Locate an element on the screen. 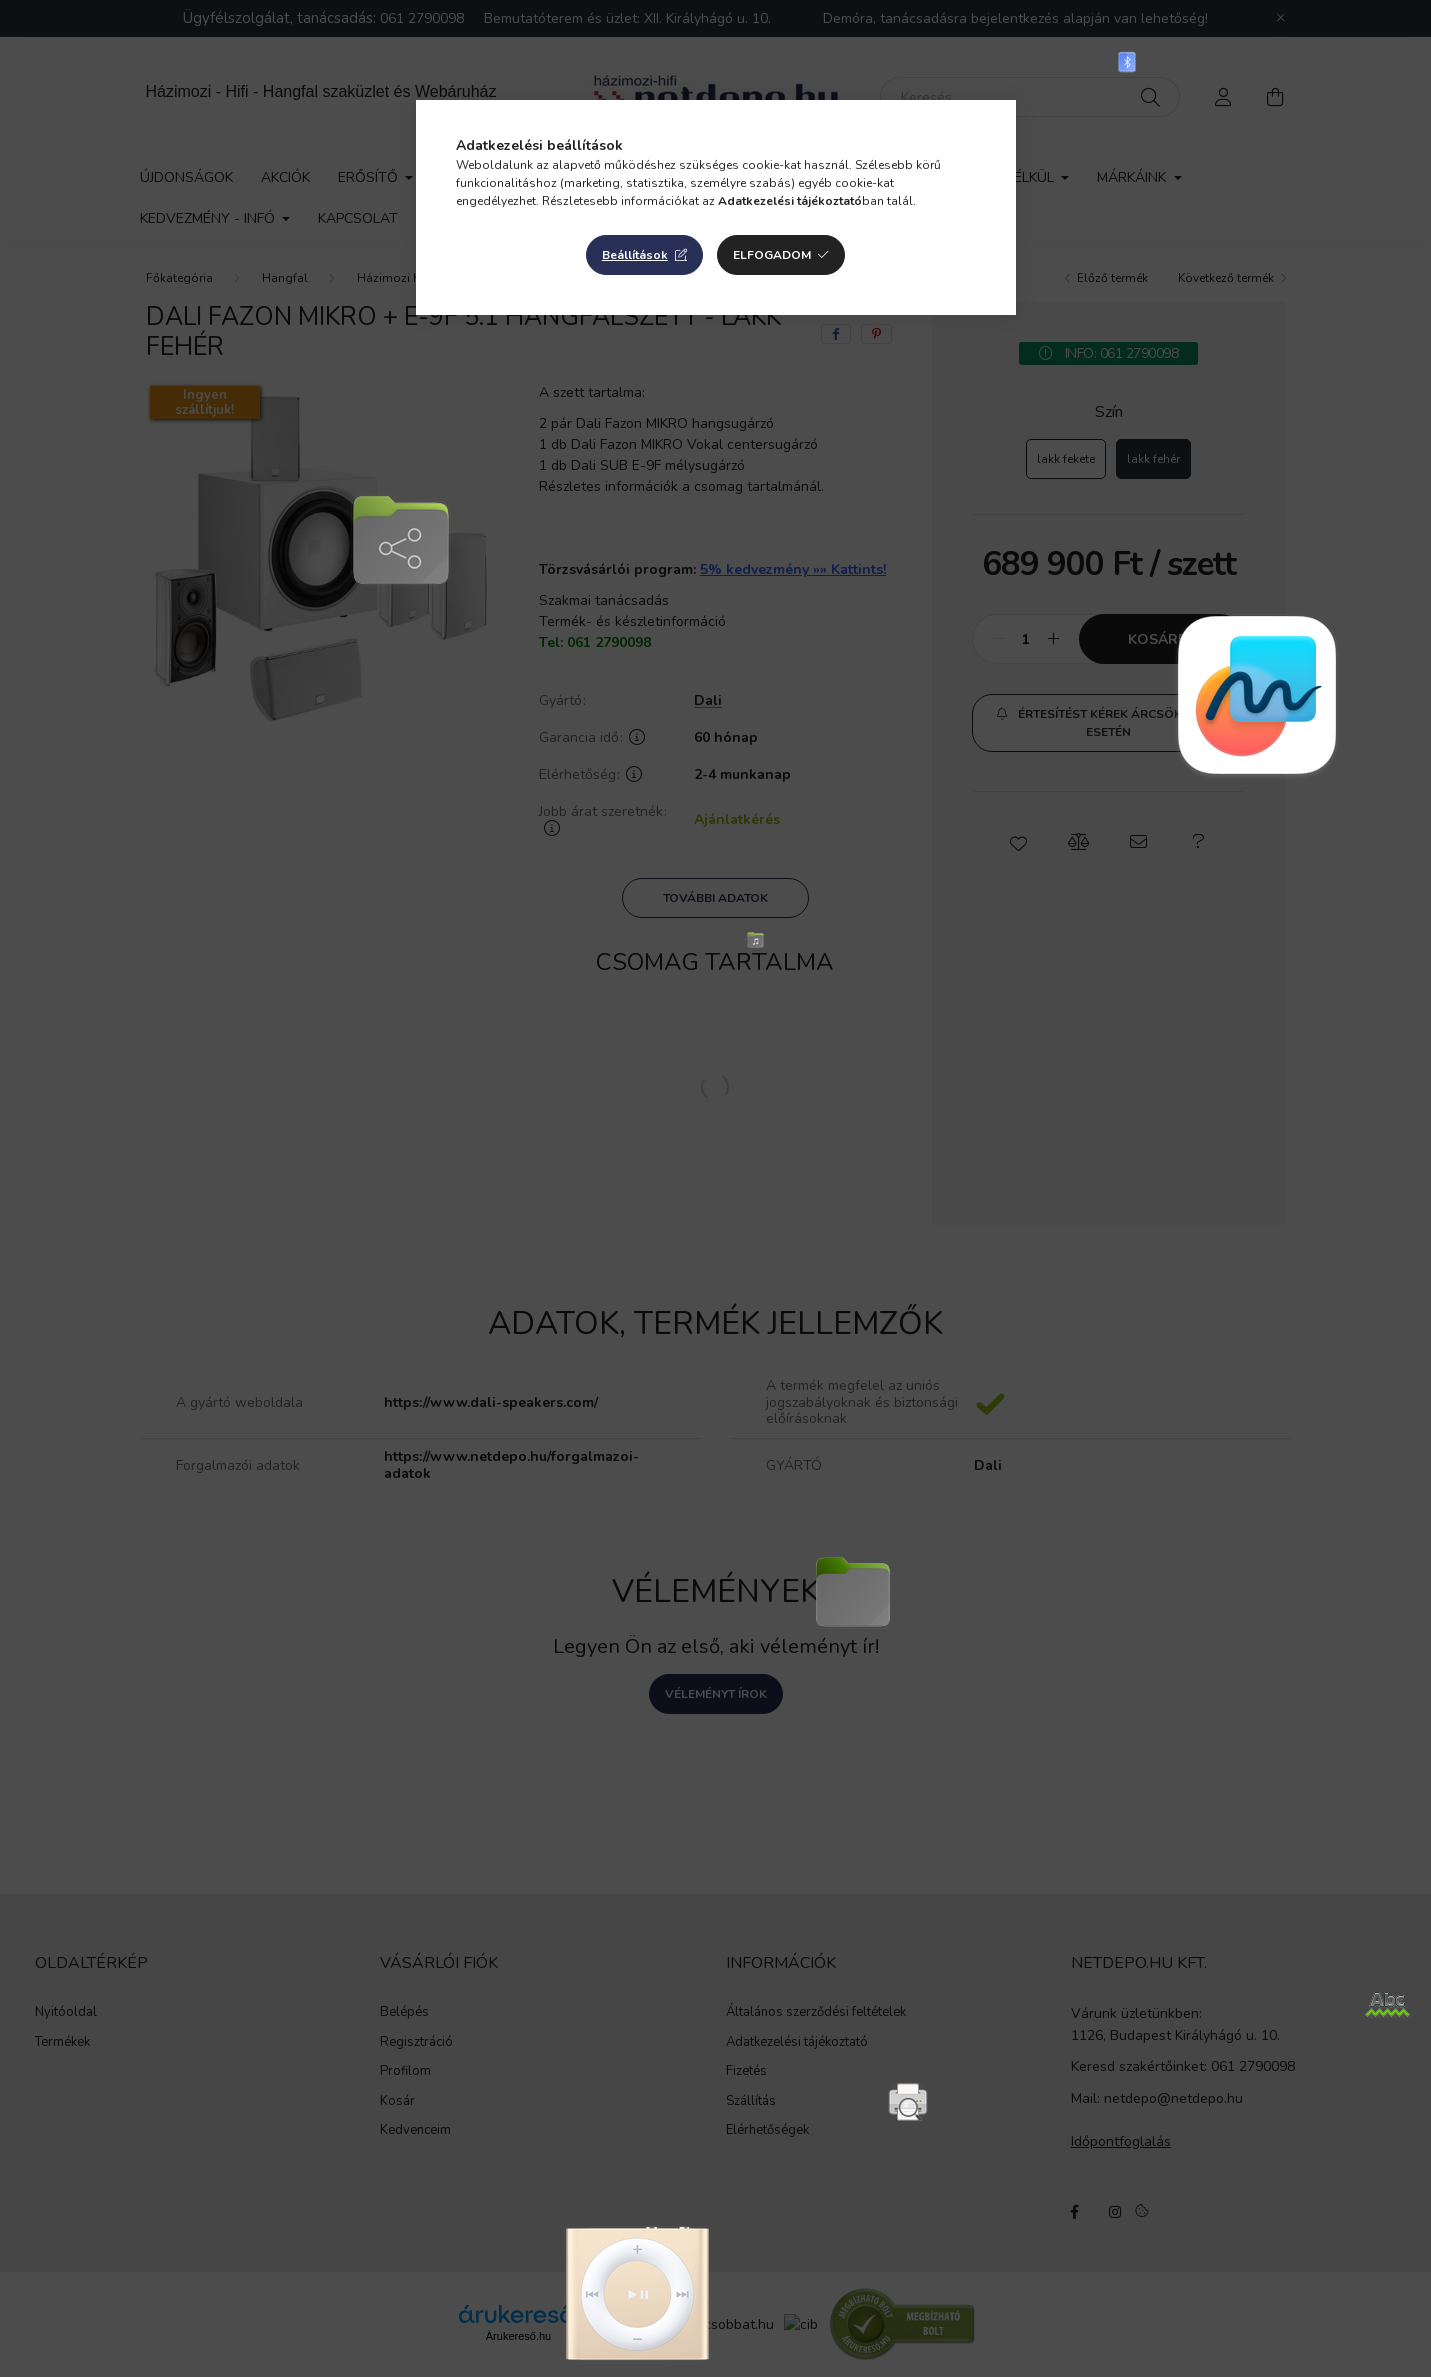 This screenshot has width=1431, height=2377. open freeform app for collaborative whiteboarding is located at coordinates (1257, 695).